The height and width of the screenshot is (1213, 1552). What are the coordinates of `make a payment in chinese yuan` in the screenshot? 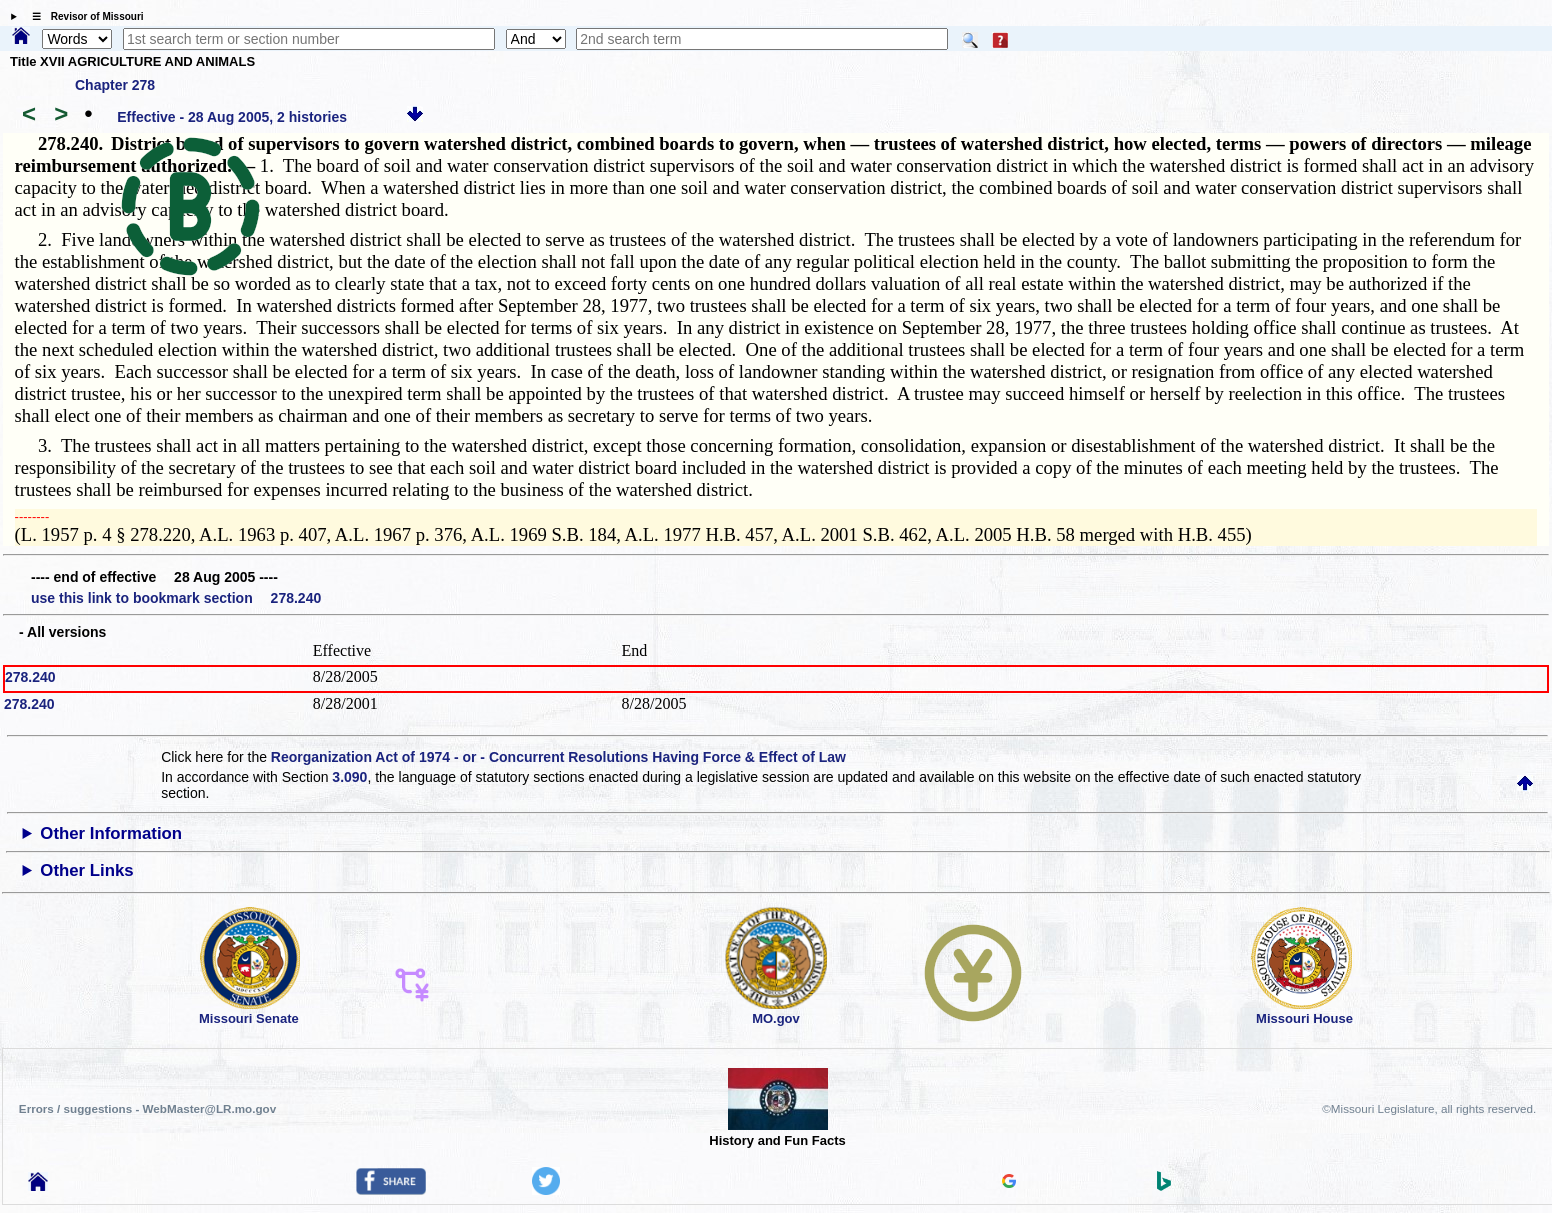 It's located at (973, 973).